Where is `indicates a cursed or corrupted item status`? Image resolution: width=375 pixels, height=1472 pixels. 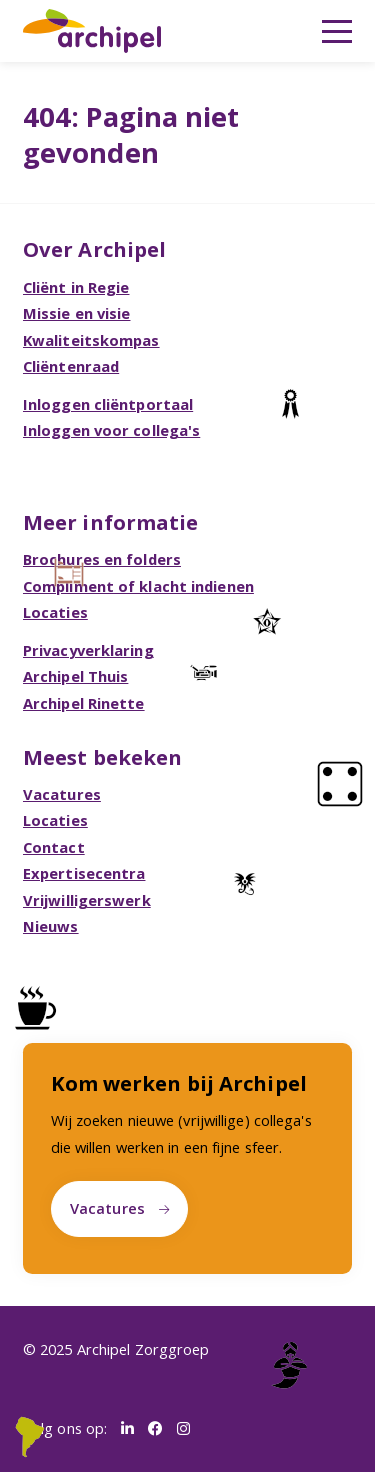
indicates a cursed or corrupted item status is located at coordinates (267, 622).